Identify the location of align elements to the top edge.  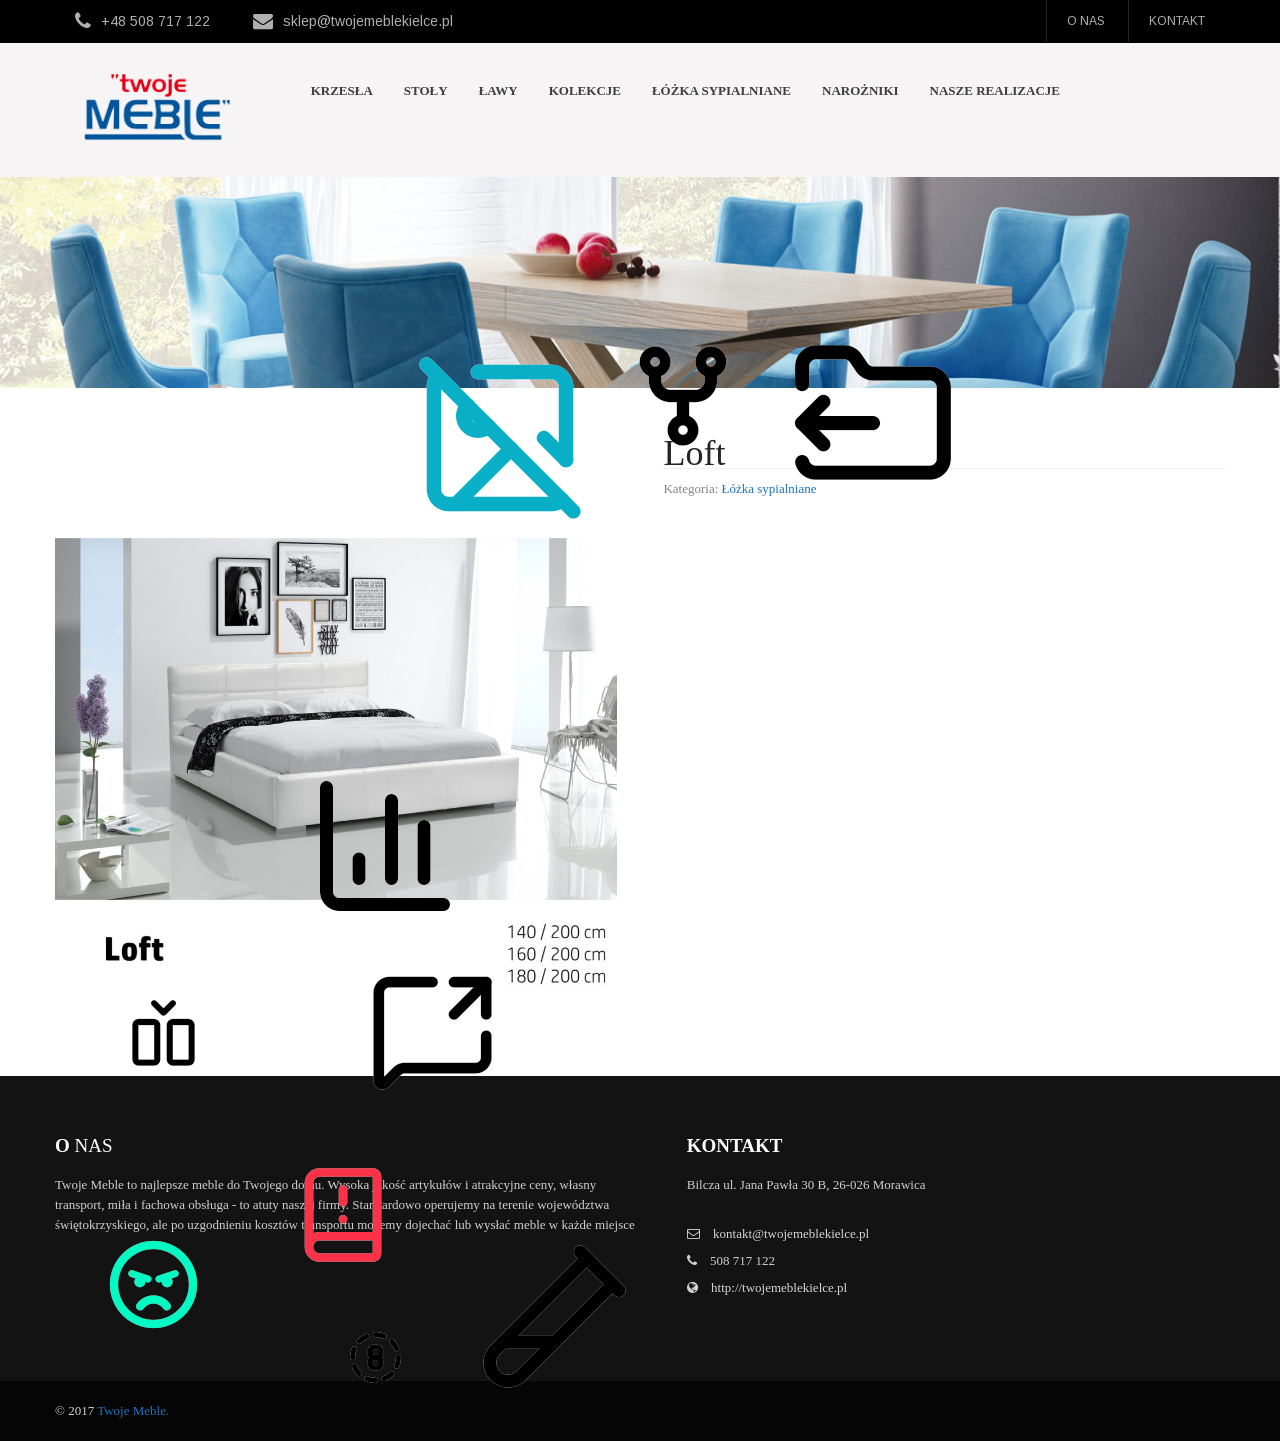
(163, 1034).